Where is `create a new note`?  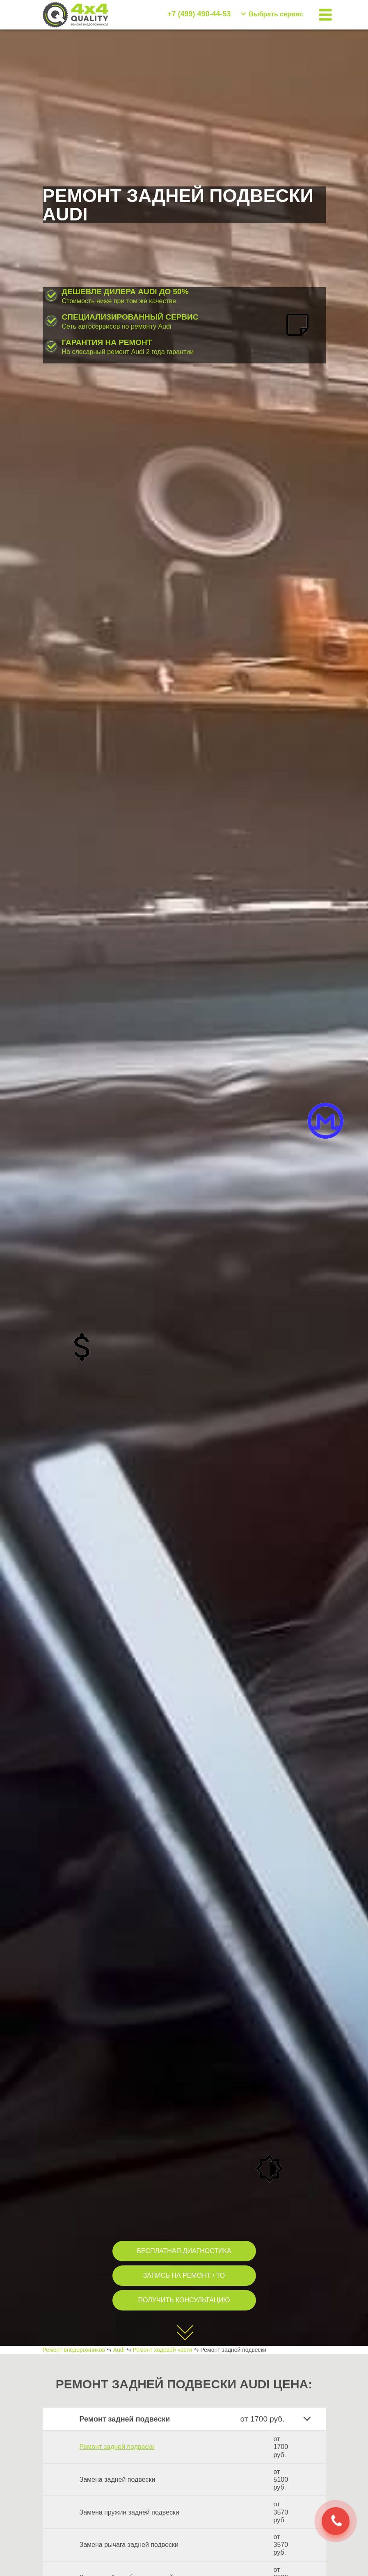 create a new note is located at coordinates (297, 325).